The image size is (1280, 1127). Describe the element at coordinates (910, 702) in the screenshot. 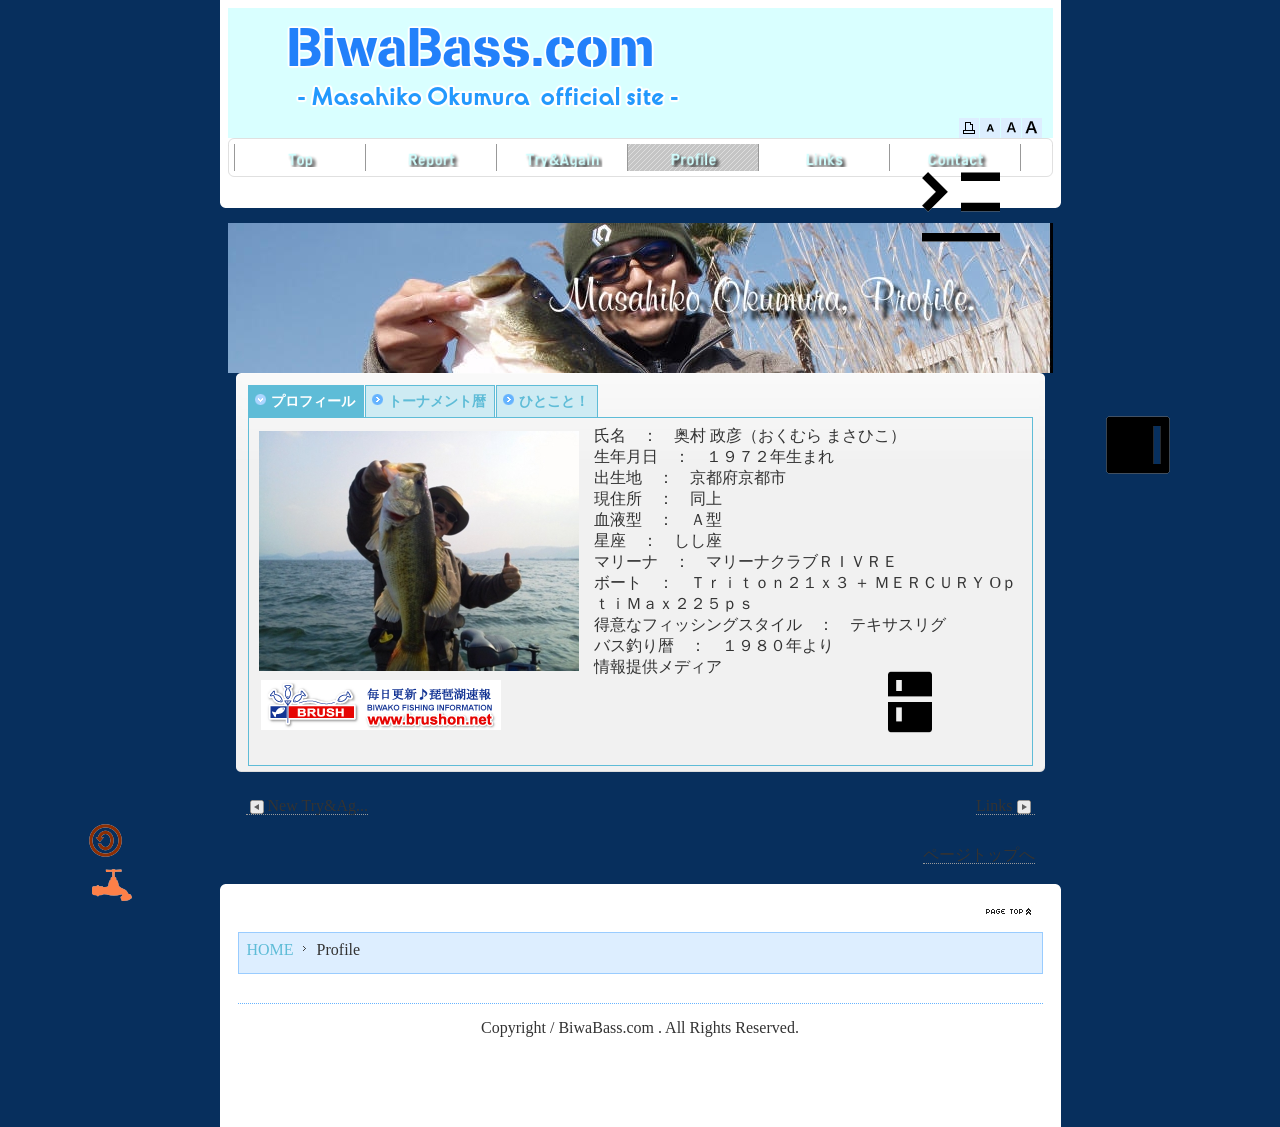

I see `access smart fridge controls` at that location.